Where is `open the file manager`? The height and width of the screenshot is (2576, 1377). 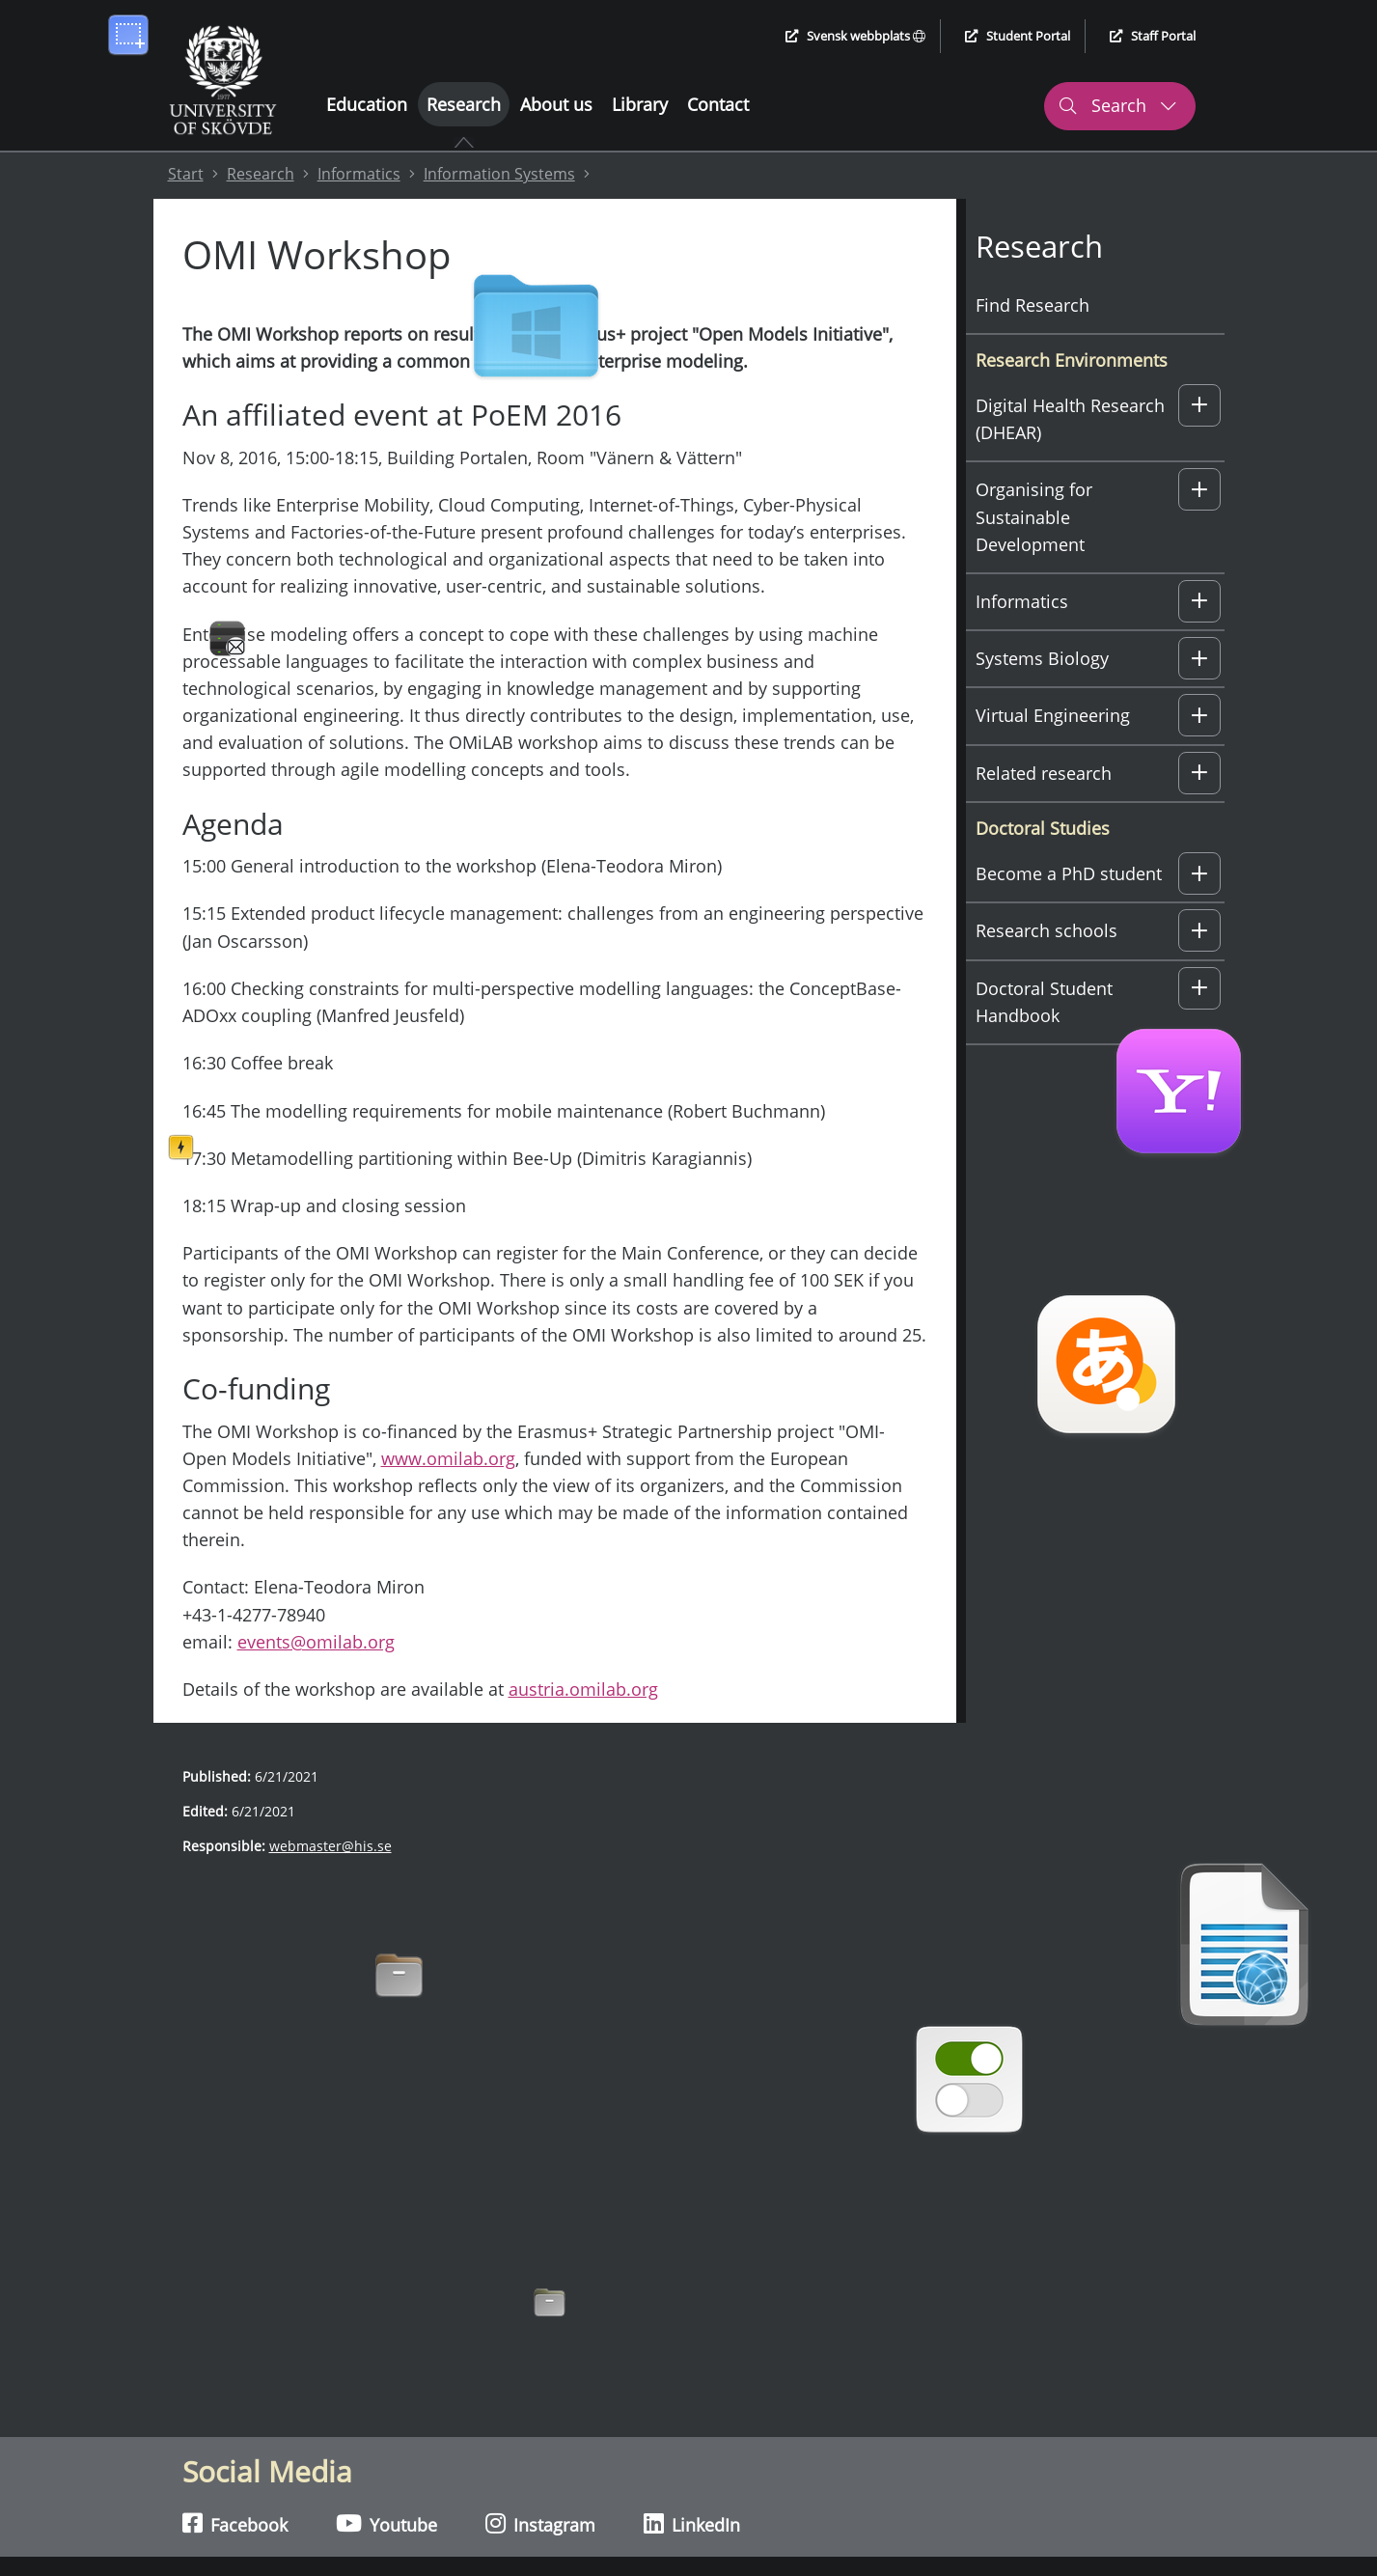 open the file manager is located at coordinates (549, 2302).